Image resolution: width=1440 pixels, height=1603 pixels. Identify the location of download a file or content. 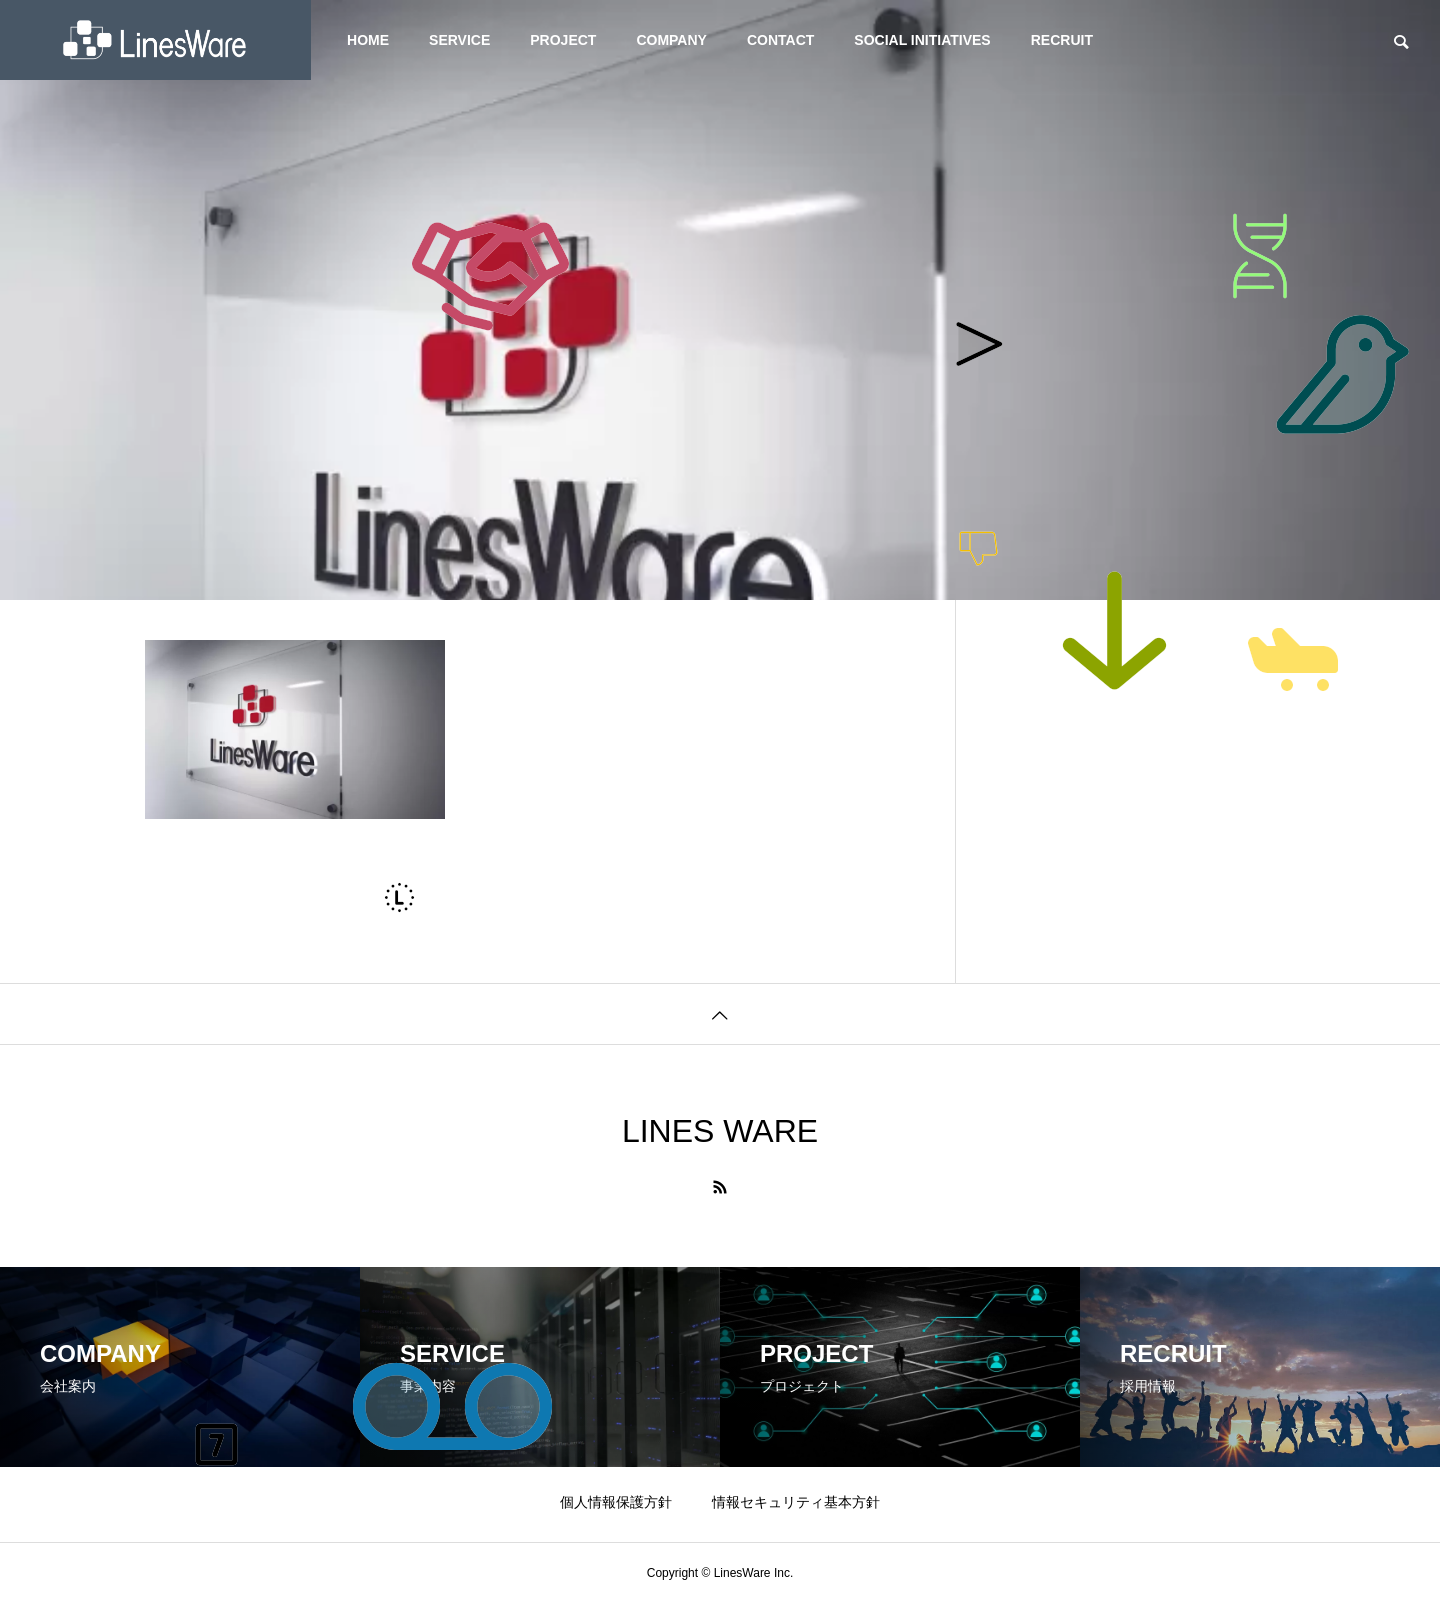
(1114, 630).